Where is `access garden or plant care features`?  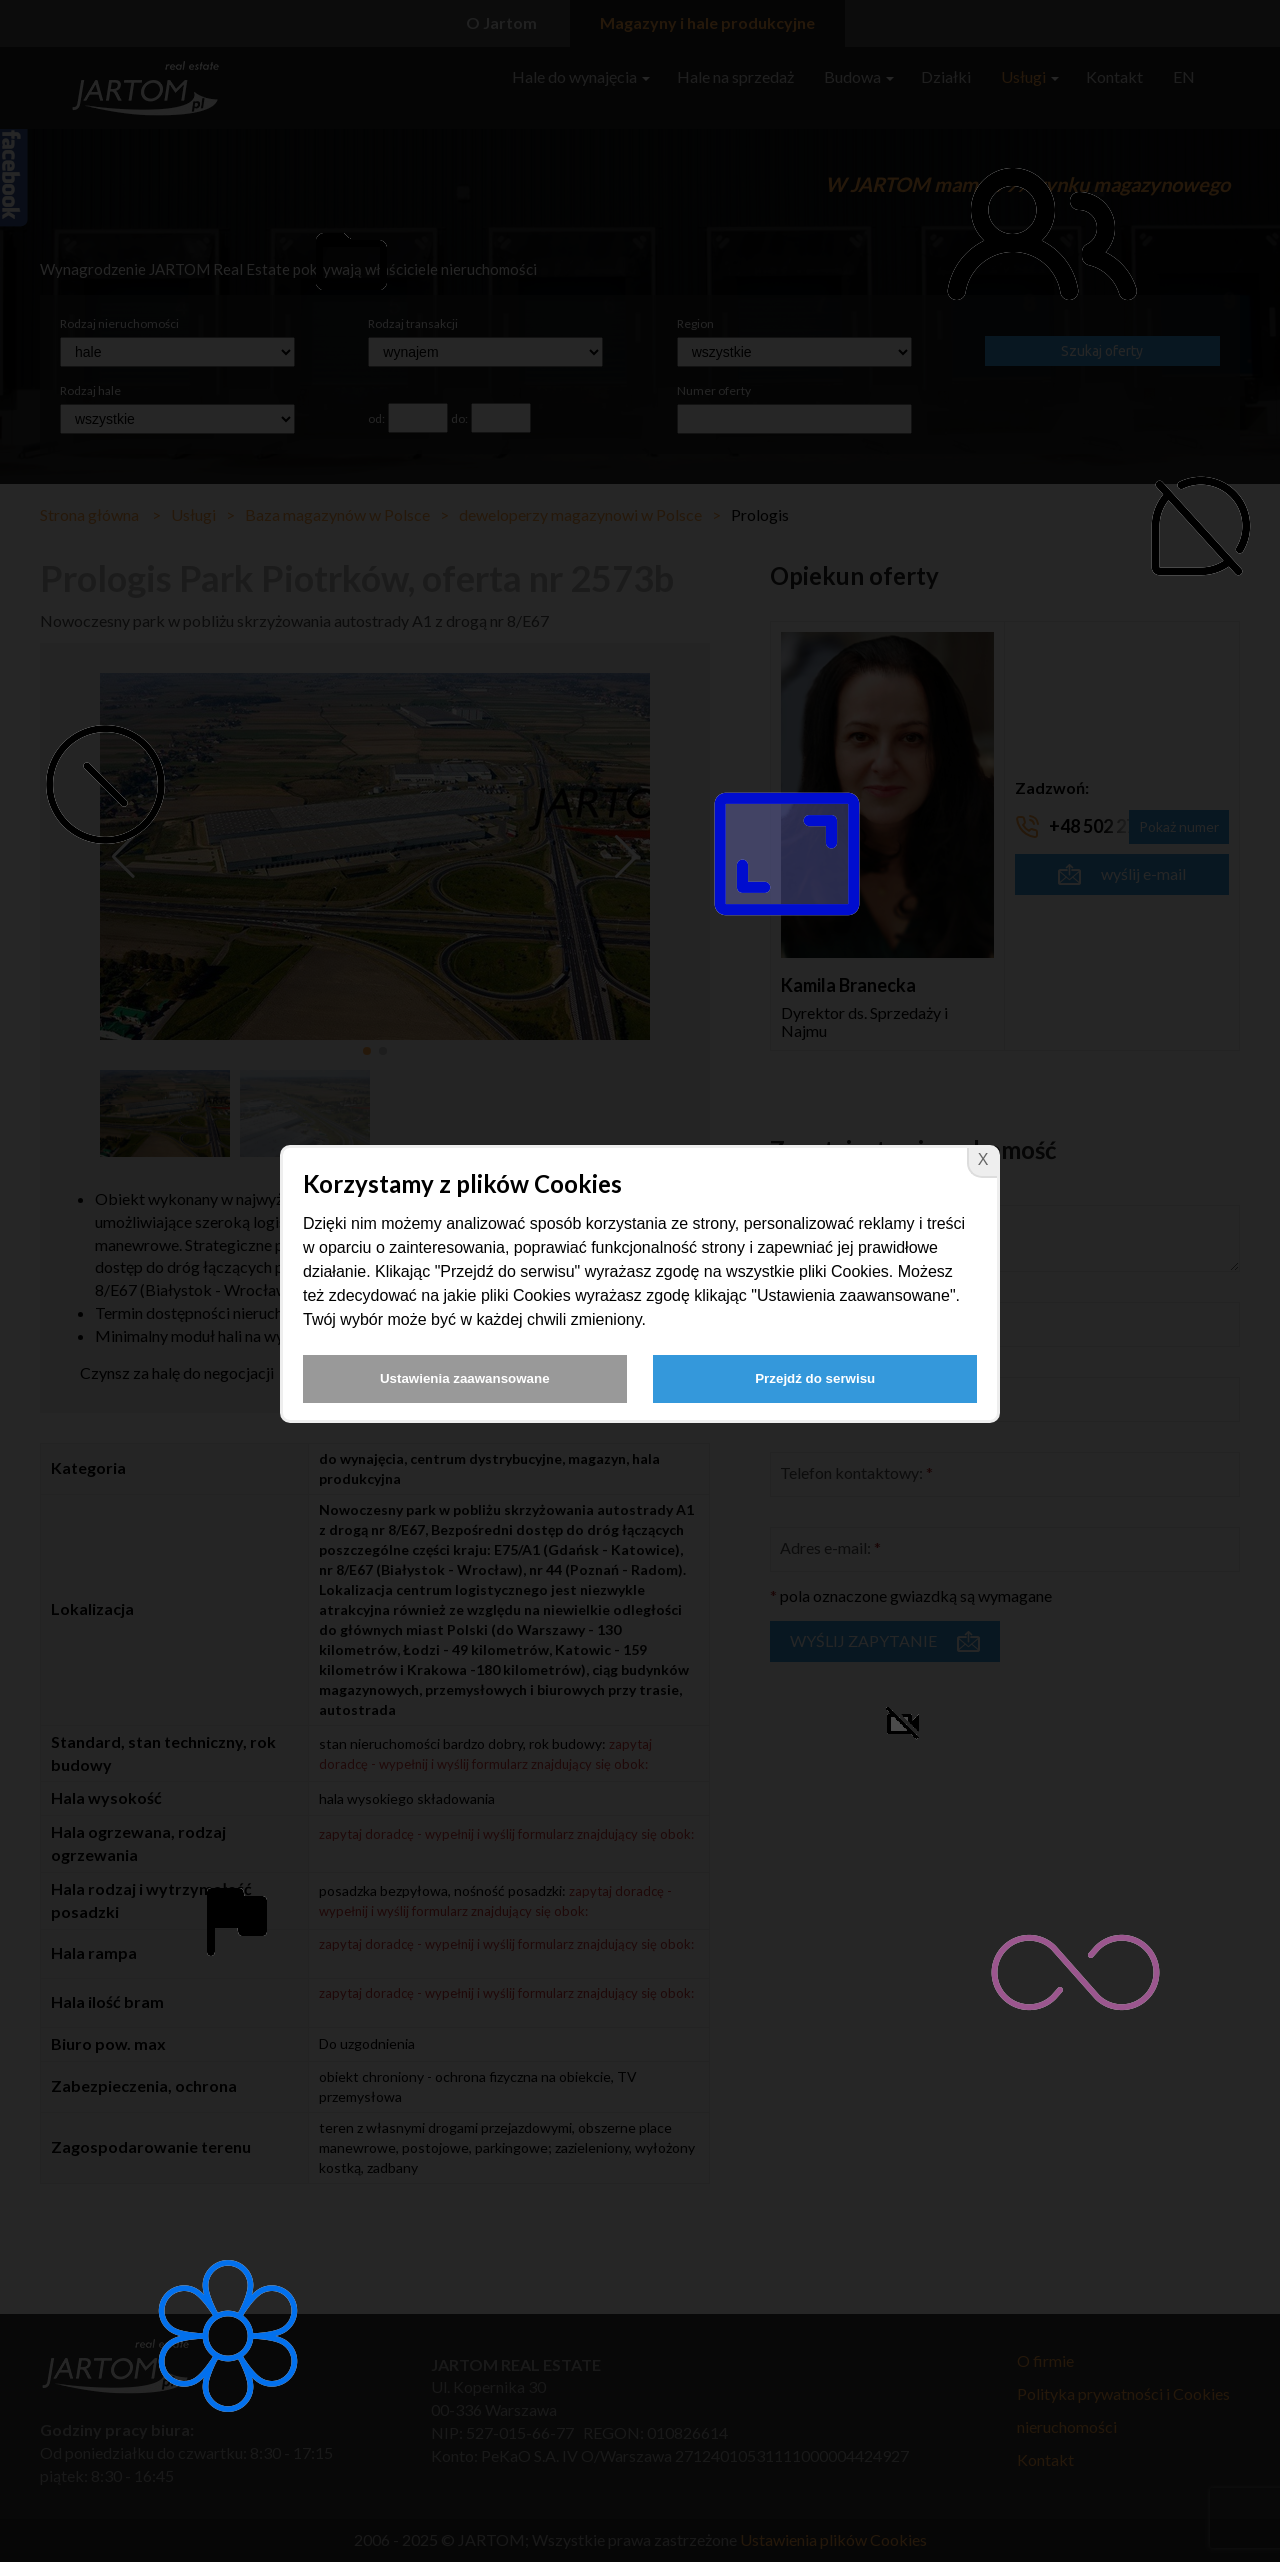
access garden or plant care features is located at coordinates (228, 2336).